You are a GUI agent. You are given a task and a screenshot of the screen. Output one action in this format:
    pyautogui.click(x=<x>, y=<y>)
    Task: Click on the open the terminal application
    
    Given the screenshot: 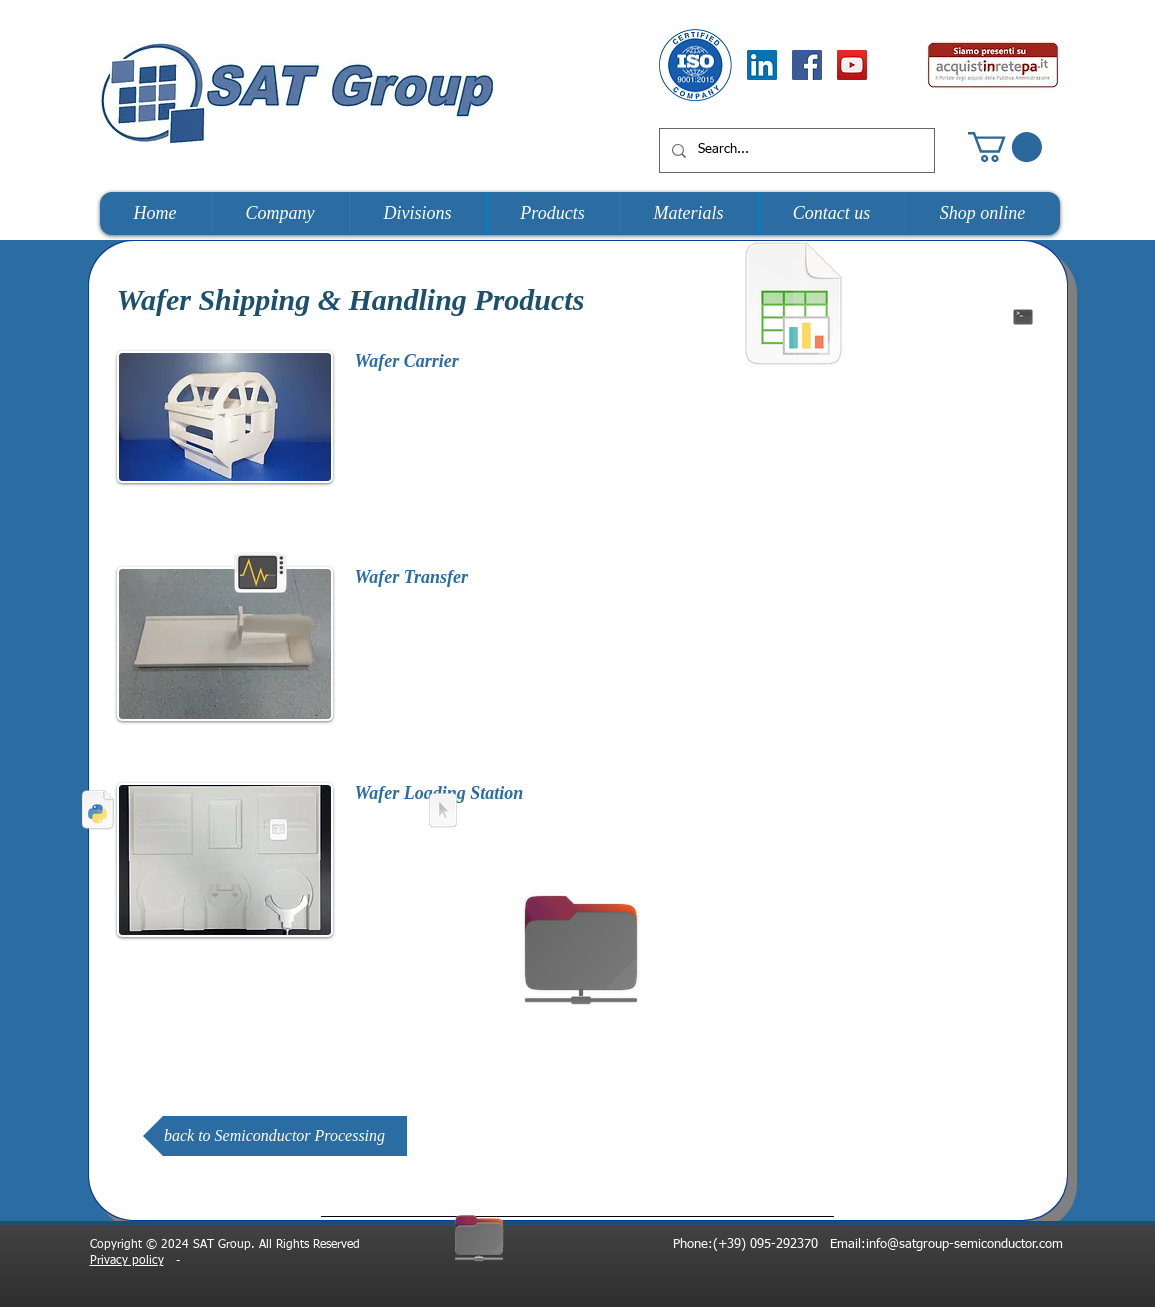 What is the action you would take?
    pyautogui.click(x=1023, y=317)
    